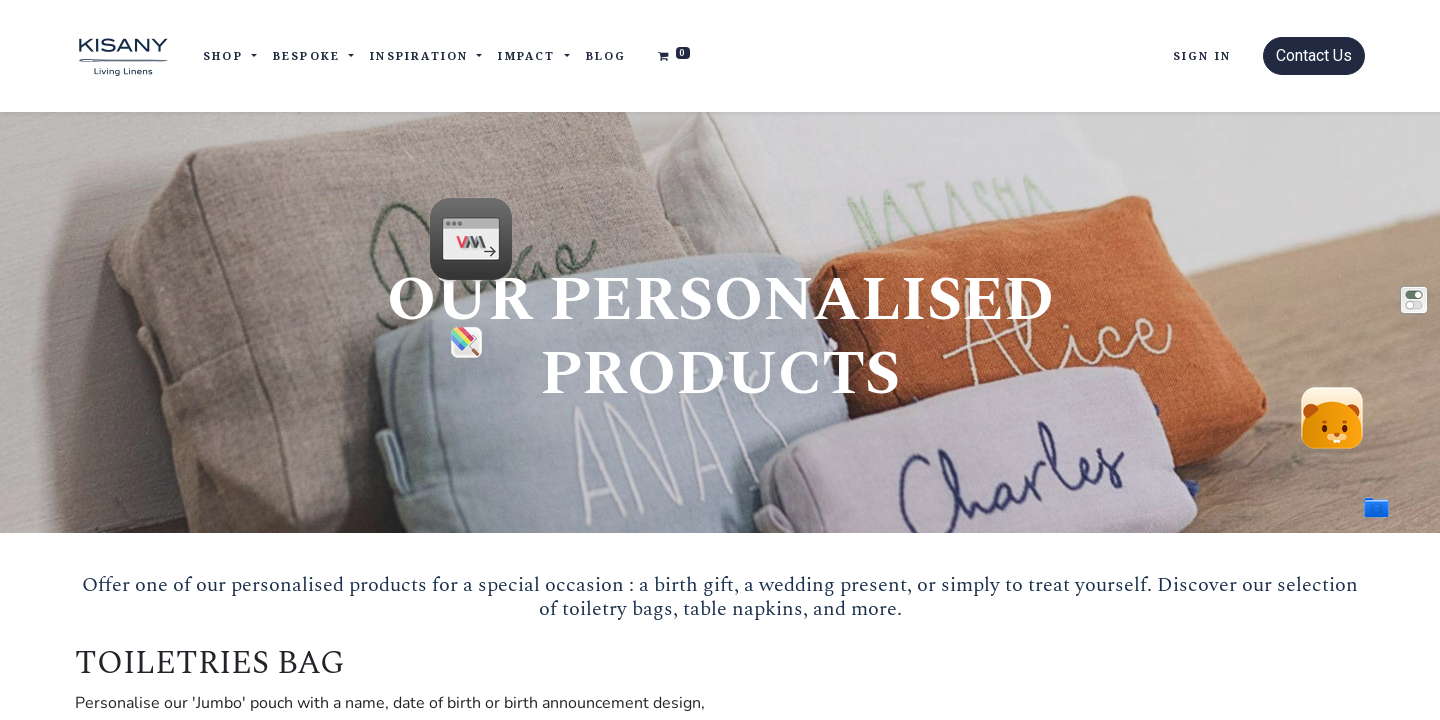  What do you see at coordinates (1332, 418) in the screenshot?
I see `open beaver notes app` at bounding box center [1332, 418].